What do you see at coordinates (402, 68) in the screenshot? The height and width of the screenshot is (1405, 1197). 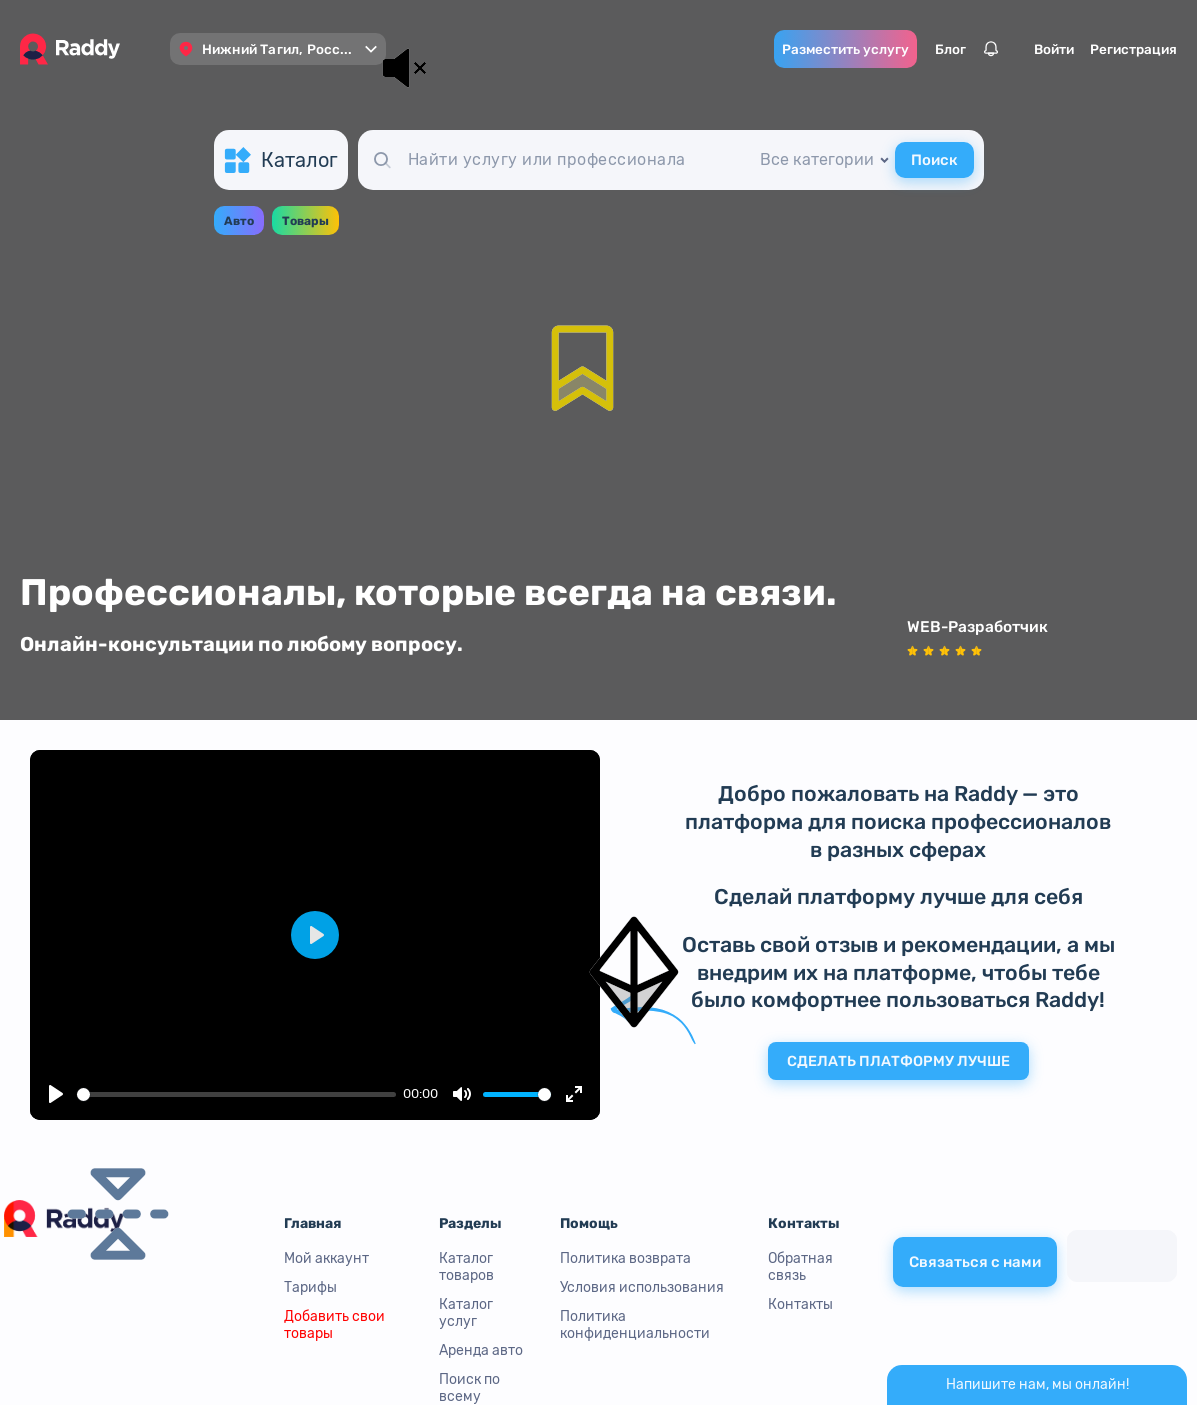 I see `mute audio` at bounding box center [402, 68].